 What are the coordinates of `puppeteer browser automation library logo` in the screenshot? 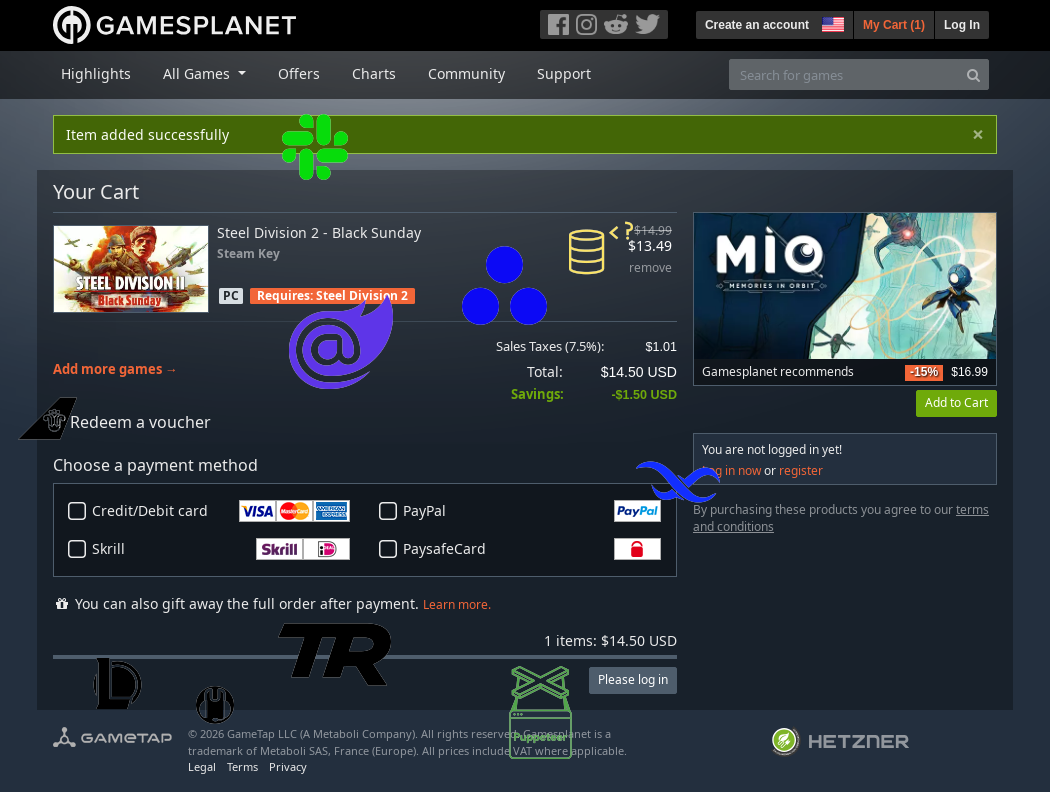 It's located at (540, 712).